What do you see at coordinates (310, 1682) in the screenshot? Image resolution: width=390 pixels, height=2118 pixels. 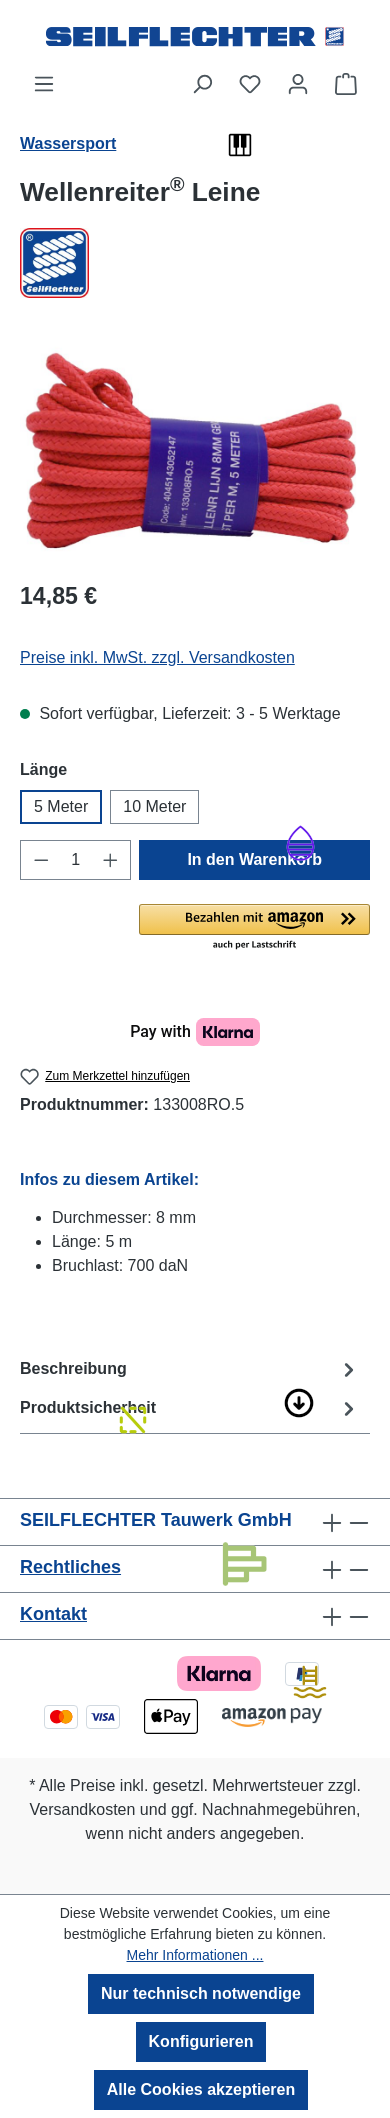 I see `indicates swimming pool amenity available` at bounding box center [310, 1682].